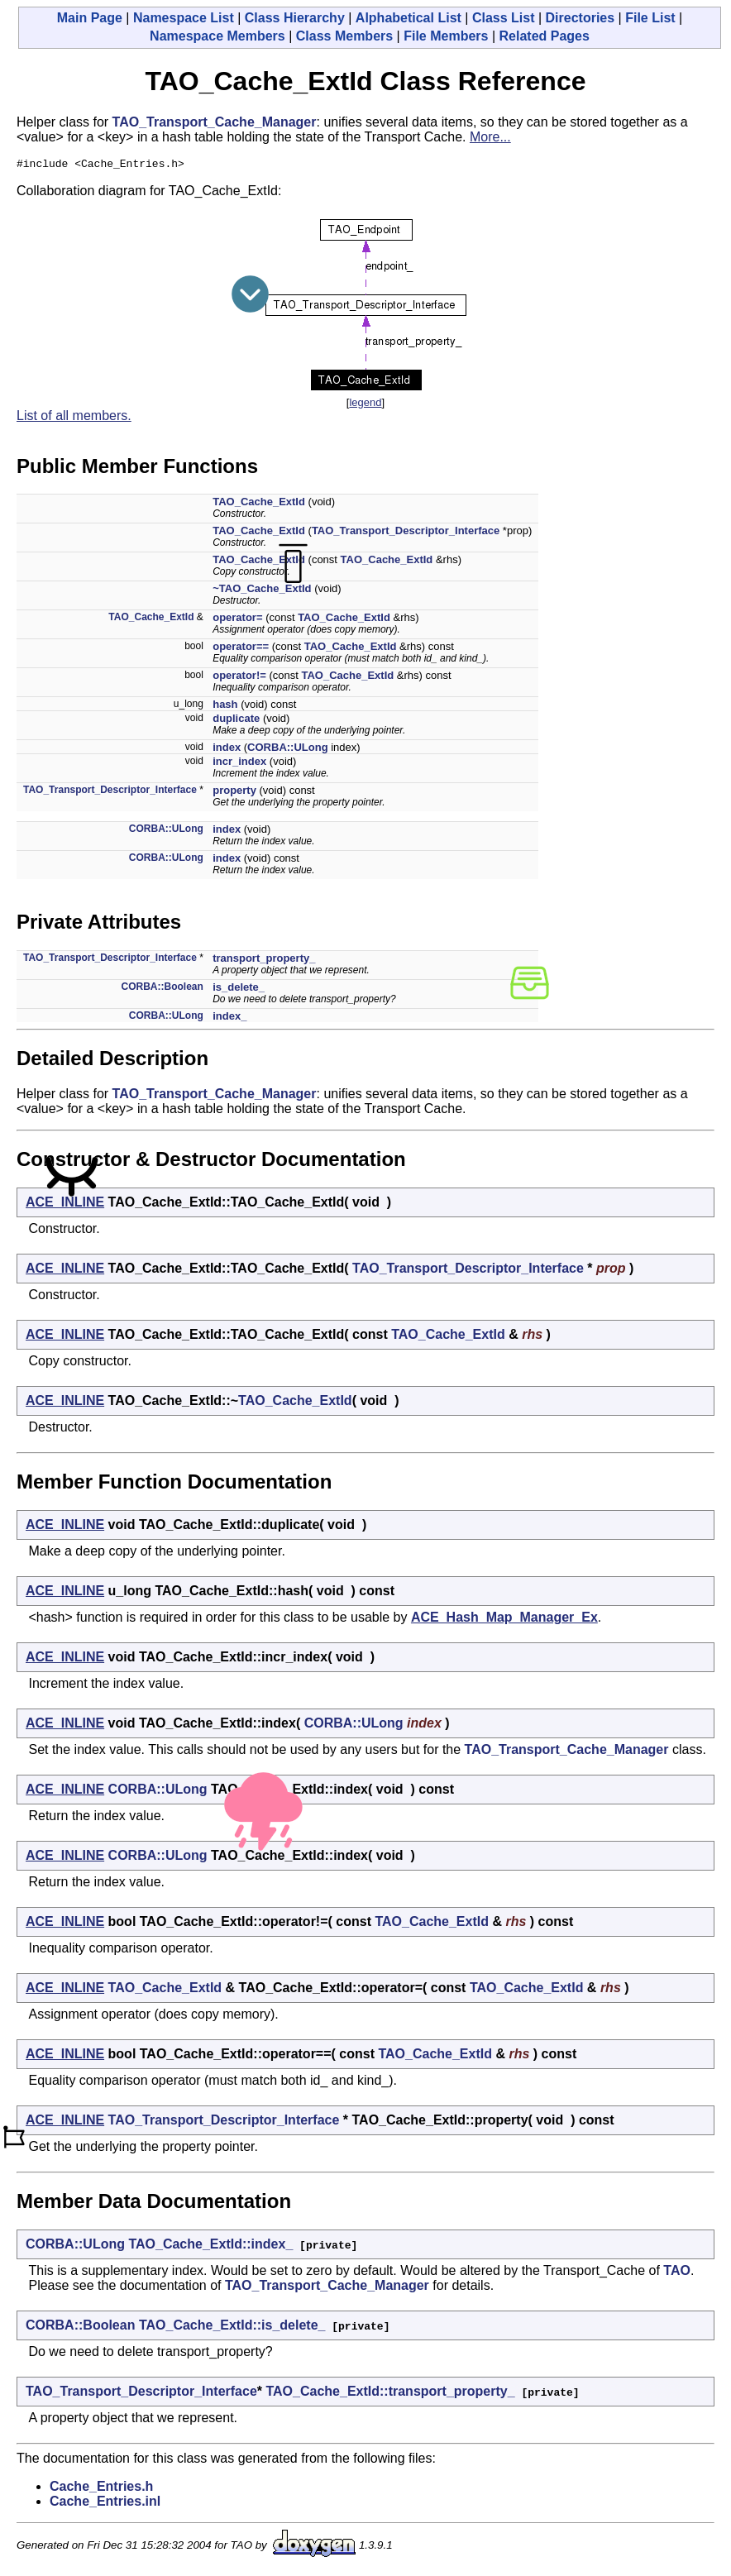 This screenshot has width=731, height=2576. I want to click on font awesome brand logo, so click(14, 2137).